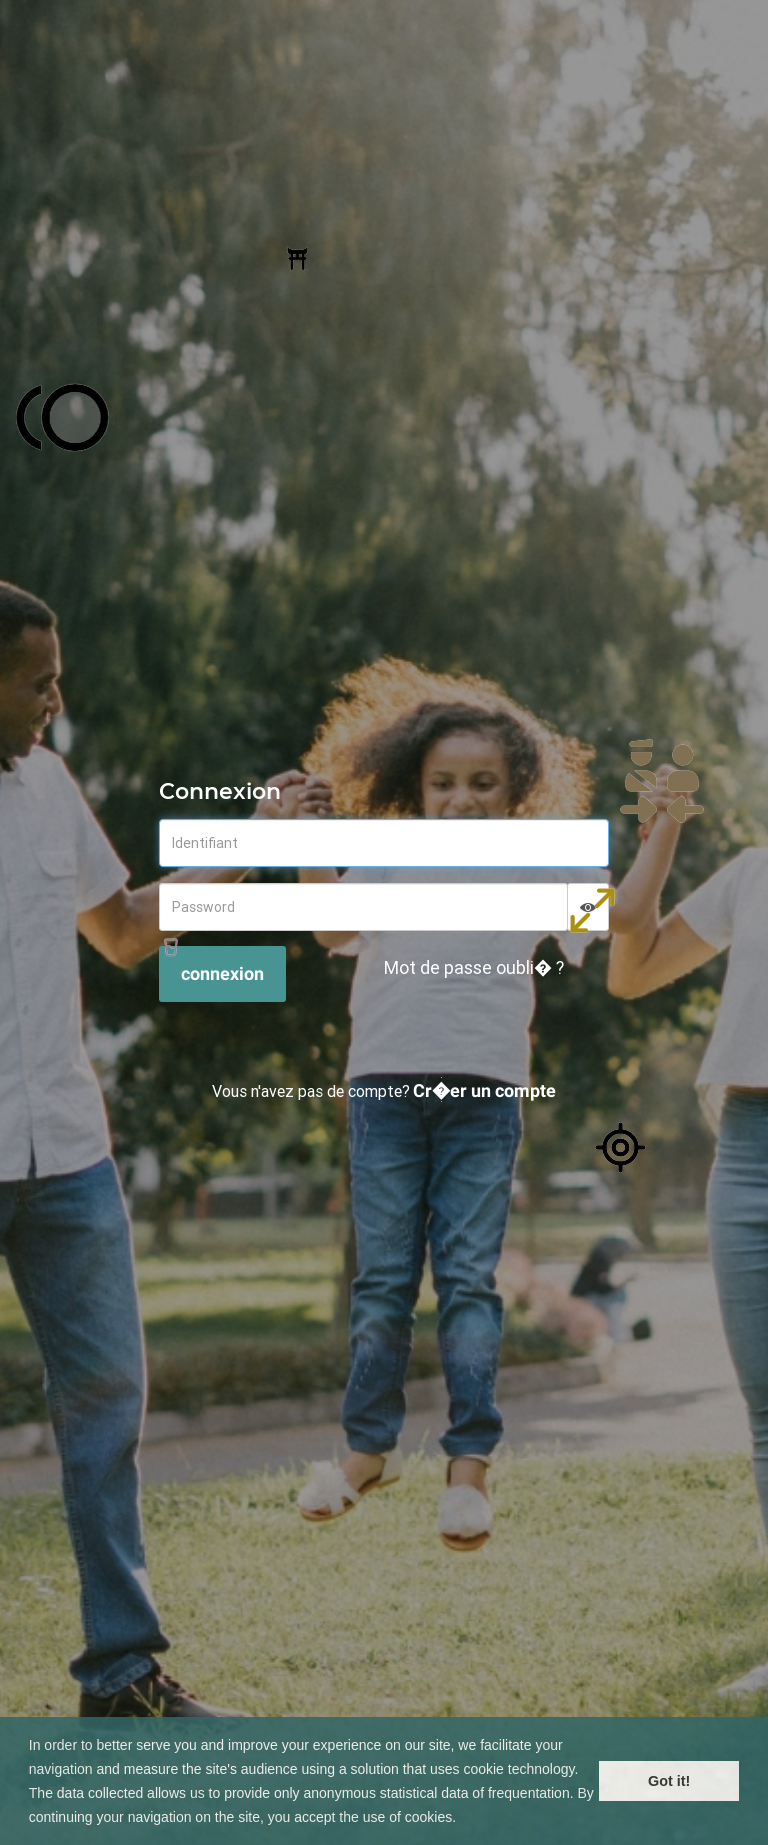 Image resolution: width=768 pixels, height=1845 pixels. What do you see at coordinates (171, 947) in the screenshot?
I see `track your daily water intake` at bounding box center [171, 947].